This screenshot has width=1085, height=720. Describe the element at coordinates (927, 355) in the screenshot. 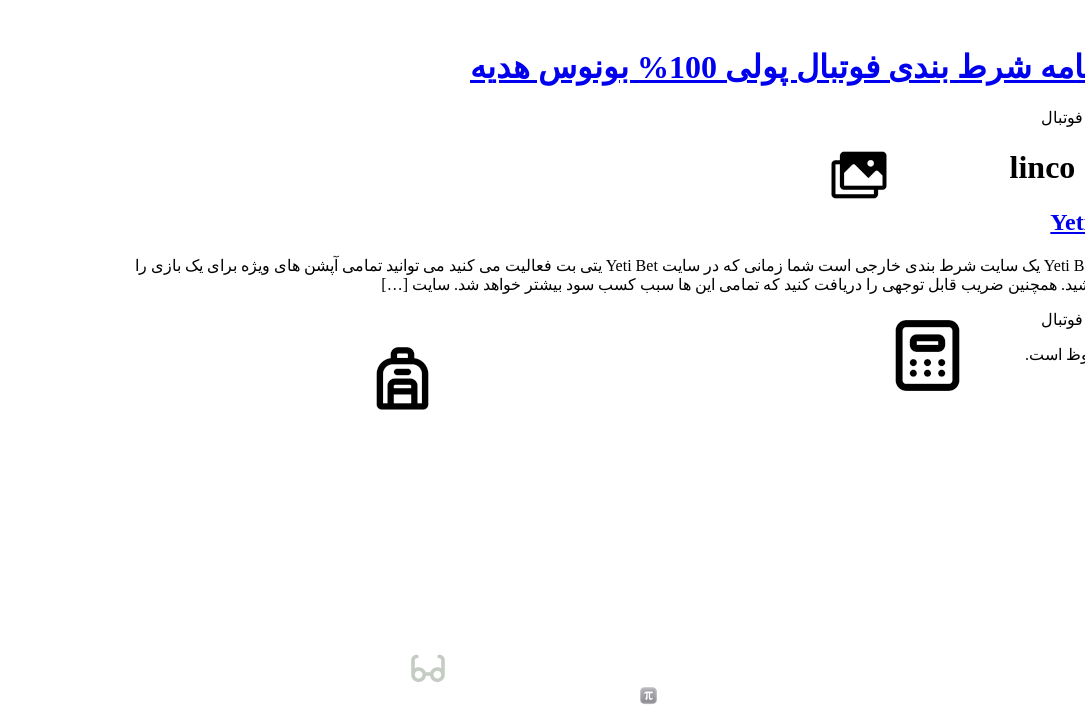

I see `open the calculator app` at that location.